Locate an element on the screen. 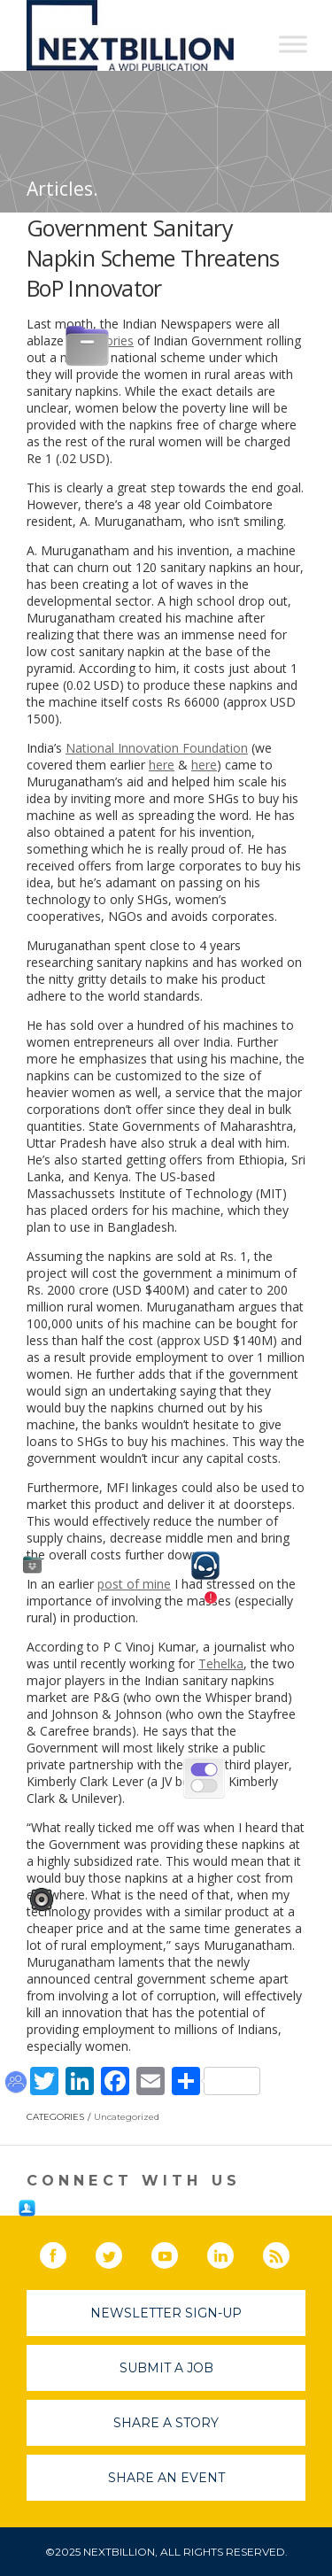  open your dropbox synced folder is located at coordinates (32, 1564).